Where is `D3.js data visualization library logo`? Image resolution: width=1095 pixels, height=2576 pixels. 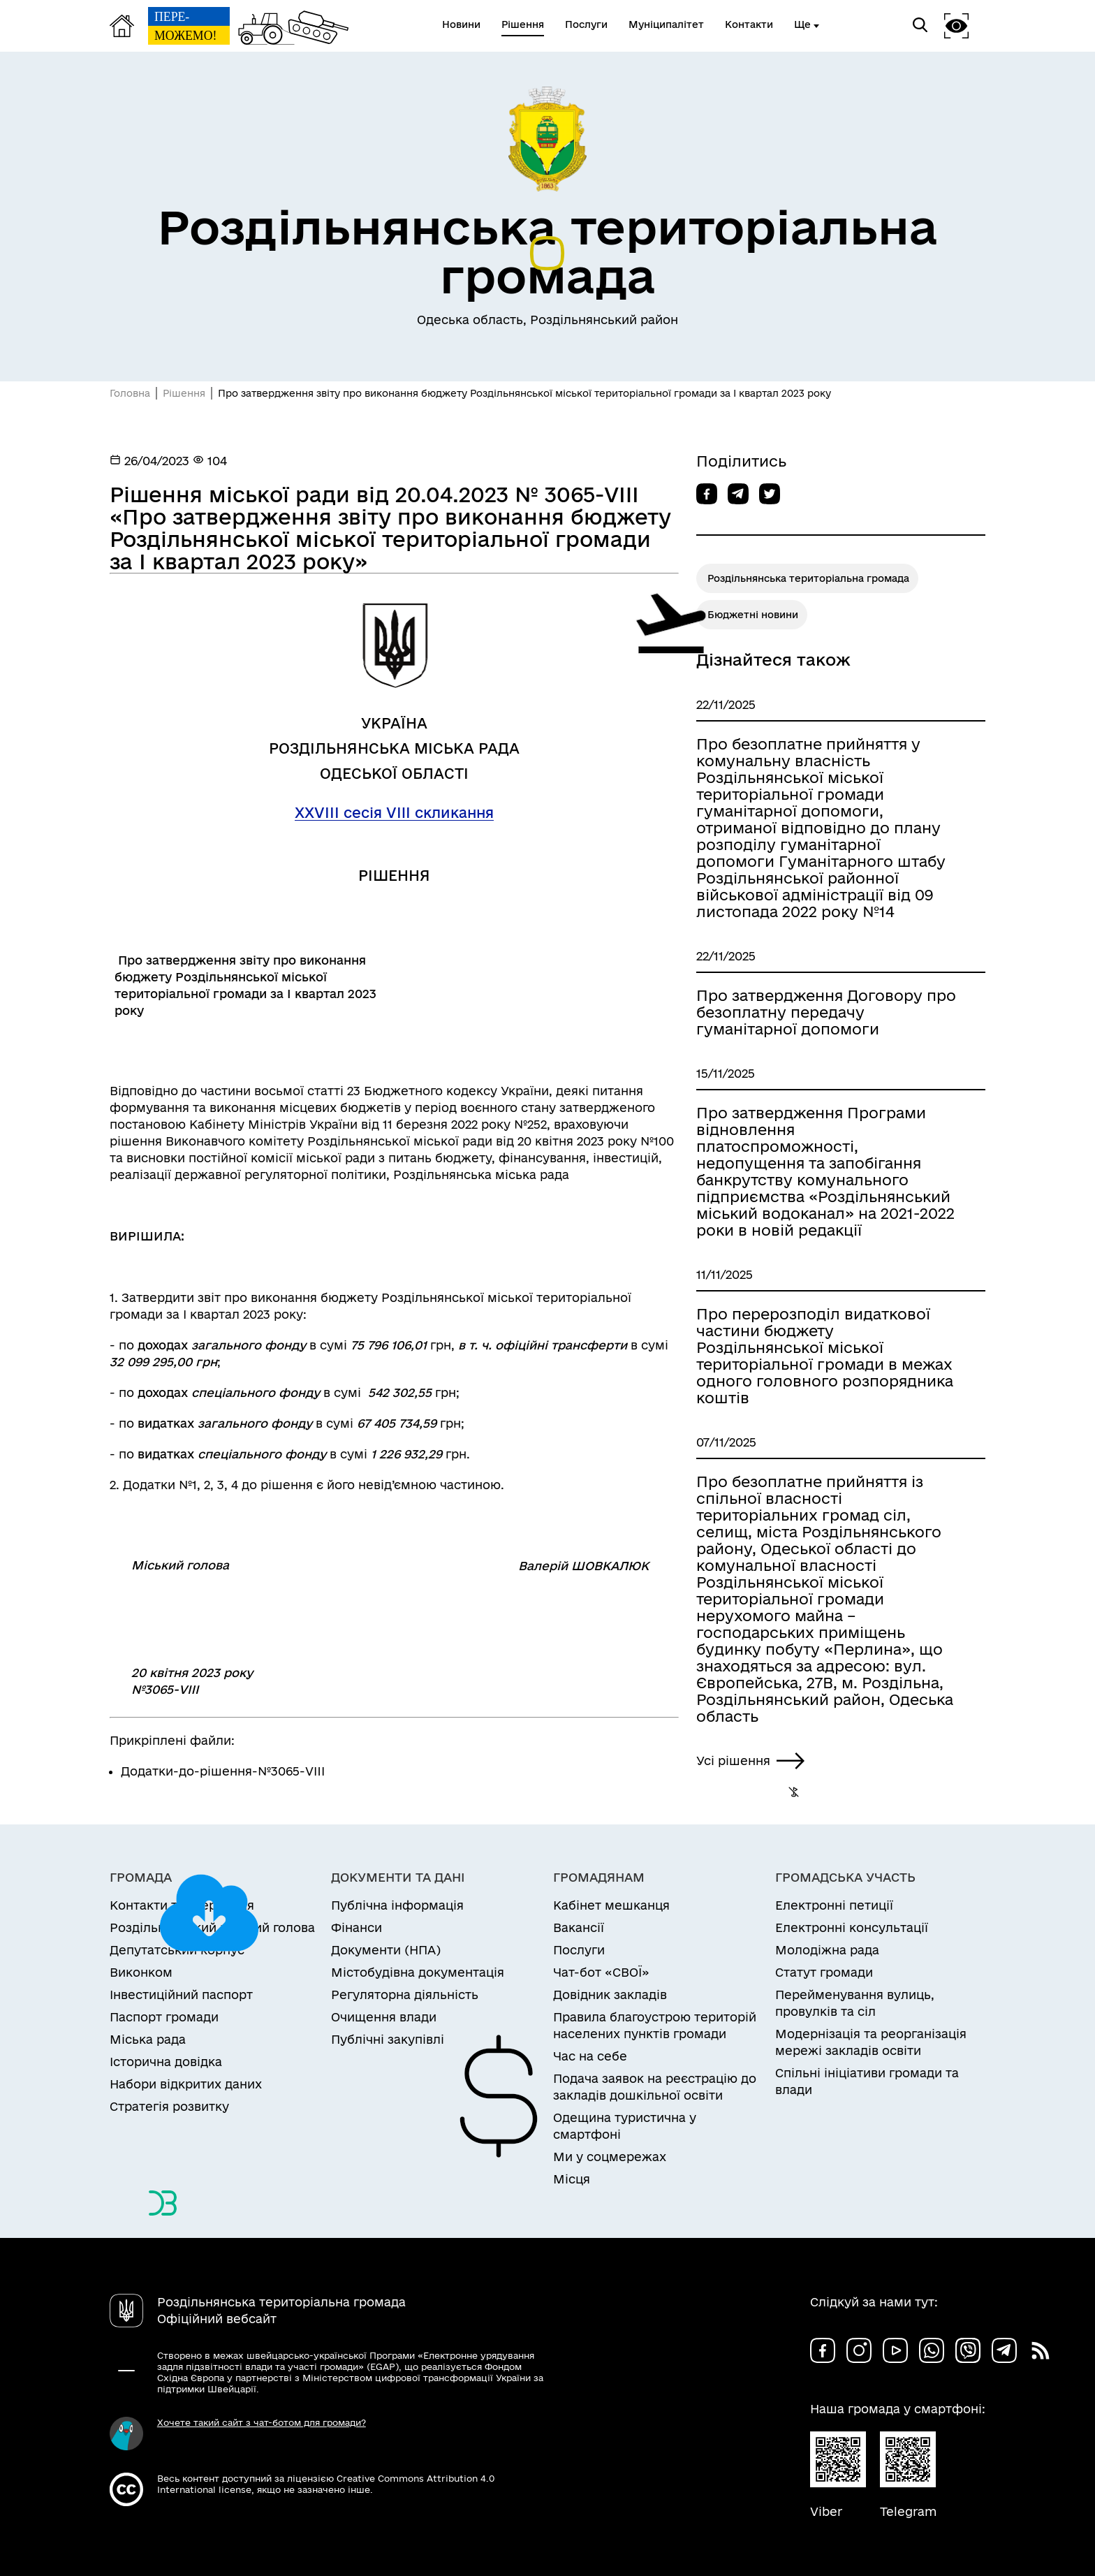 D3.js data visualization library logo is located at coordinates (163, 2203).